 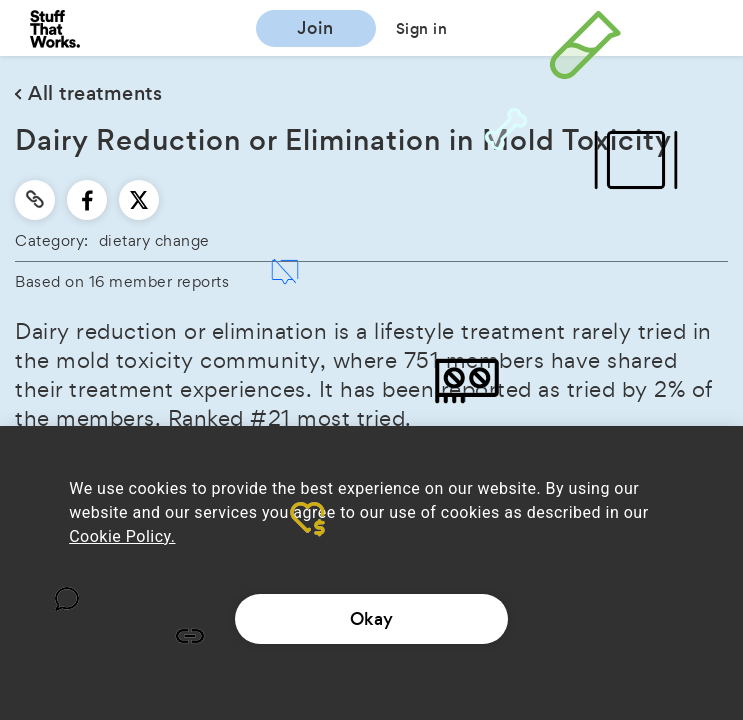 What do you see at coordinates (636, 160) in the screenshot?
I see `start a slideshow presentation` at bounding box center [636, 160].